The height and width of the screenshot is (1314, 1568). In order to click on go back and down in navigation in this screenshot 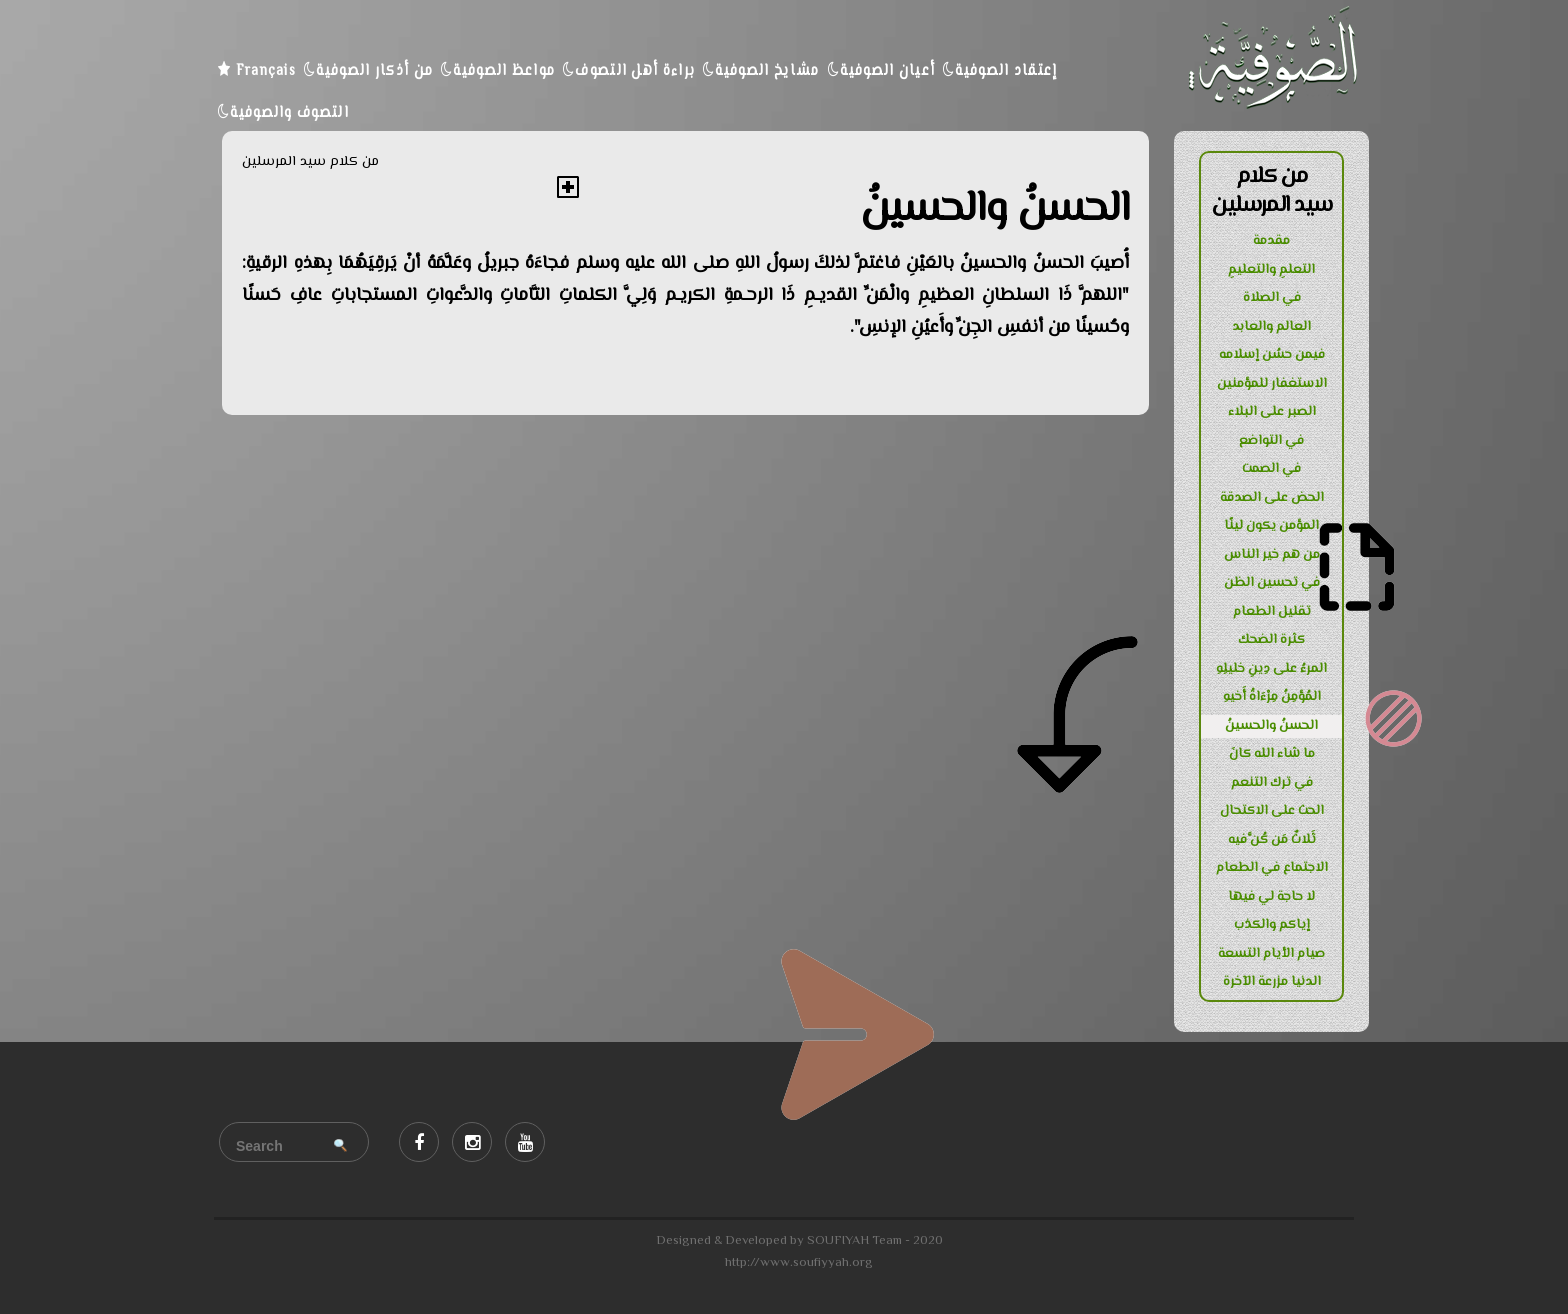, I will do `click(1077, 714)`.